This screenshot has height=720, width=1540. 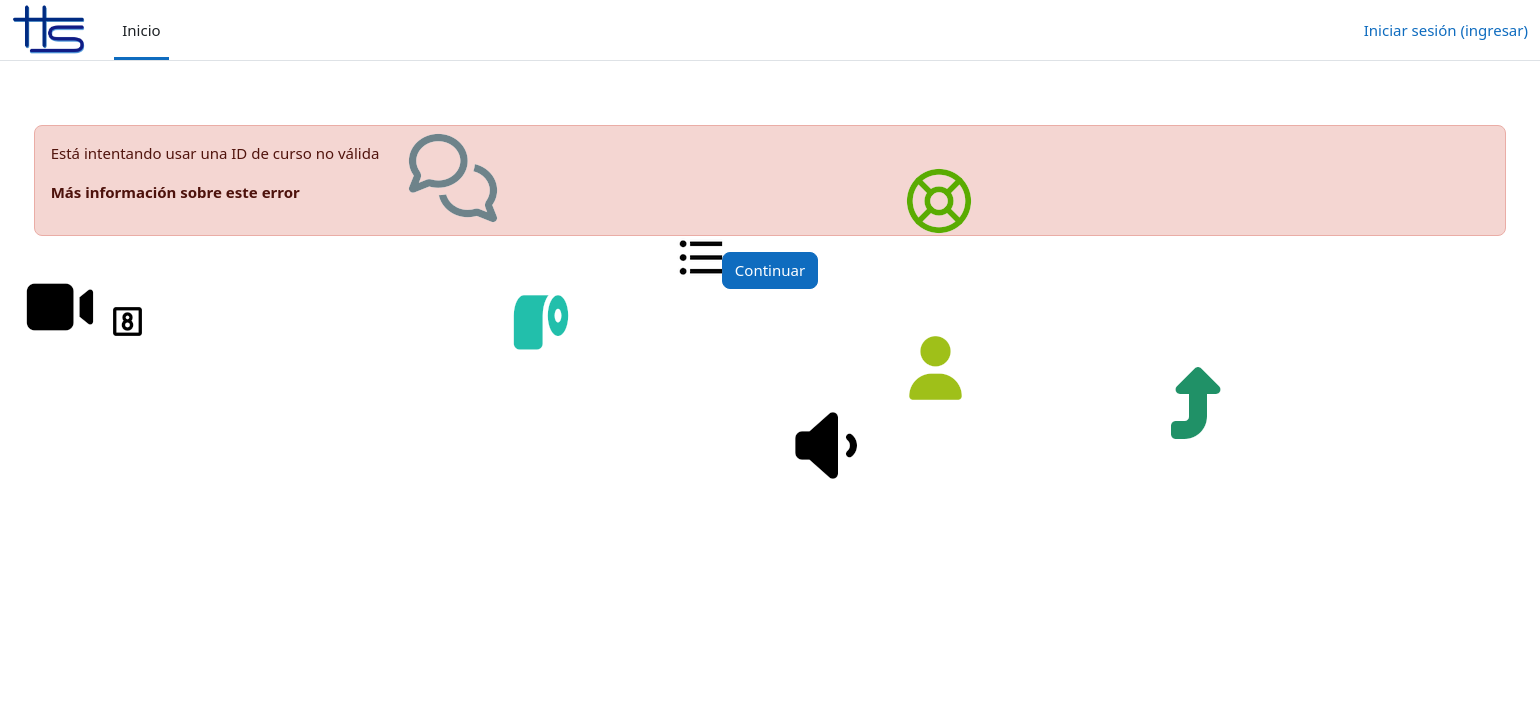 What do you see at coordinates (541, 319) in the screenshot?
I see `indicates restroom or bathroom location` at bounding box center [541, 319].